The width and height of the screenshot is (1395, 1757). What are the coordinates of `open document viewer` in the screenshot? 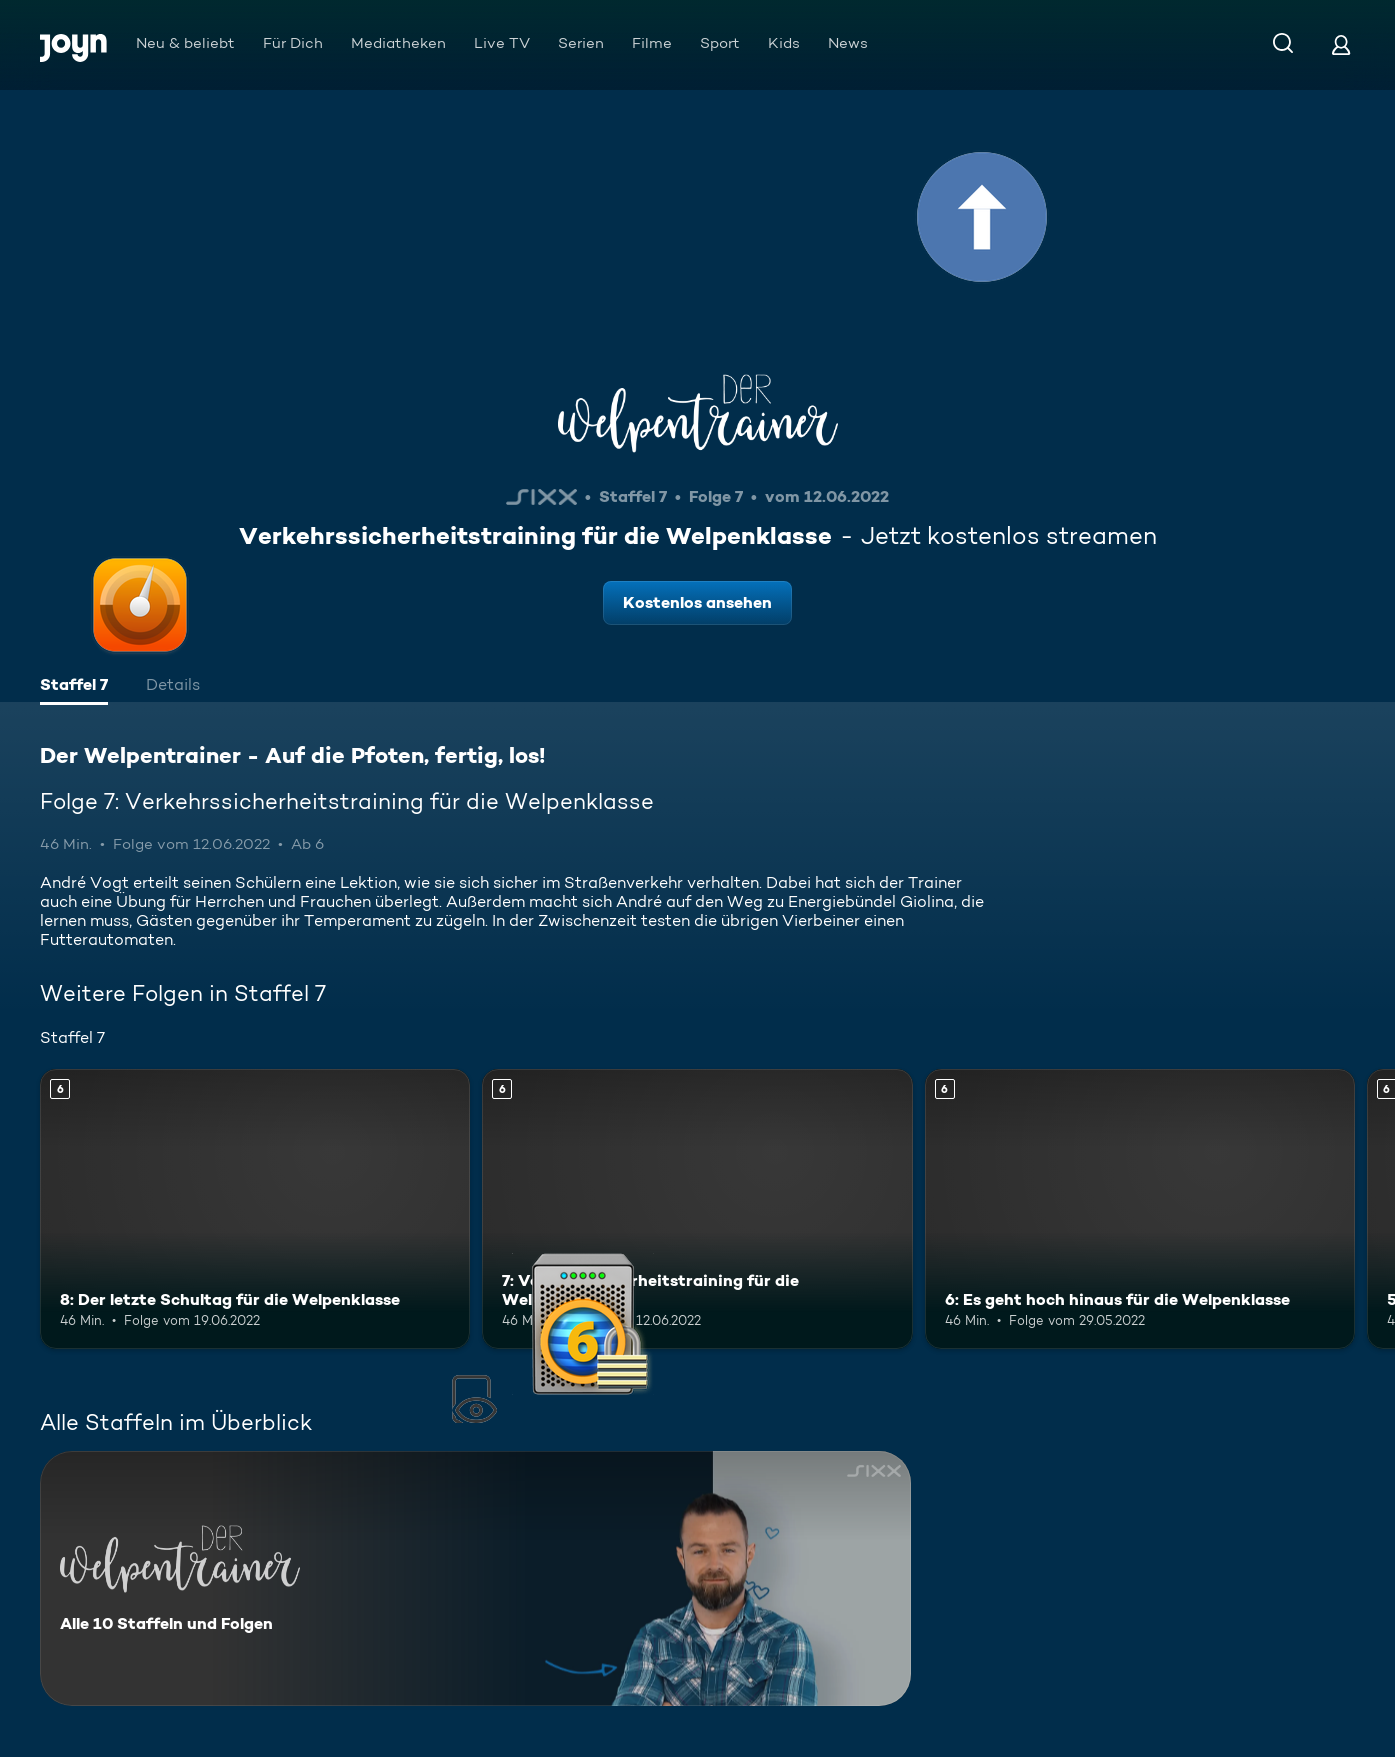 It's located at (471, 1397).